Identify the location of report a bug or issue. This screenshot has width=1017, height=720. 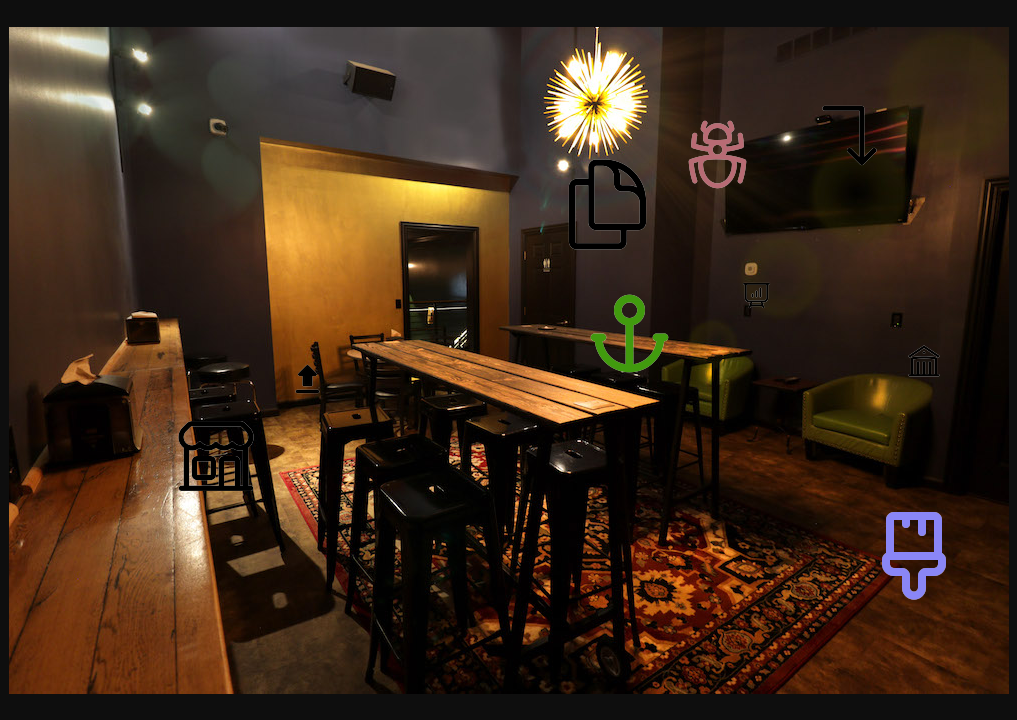
(717, 154).